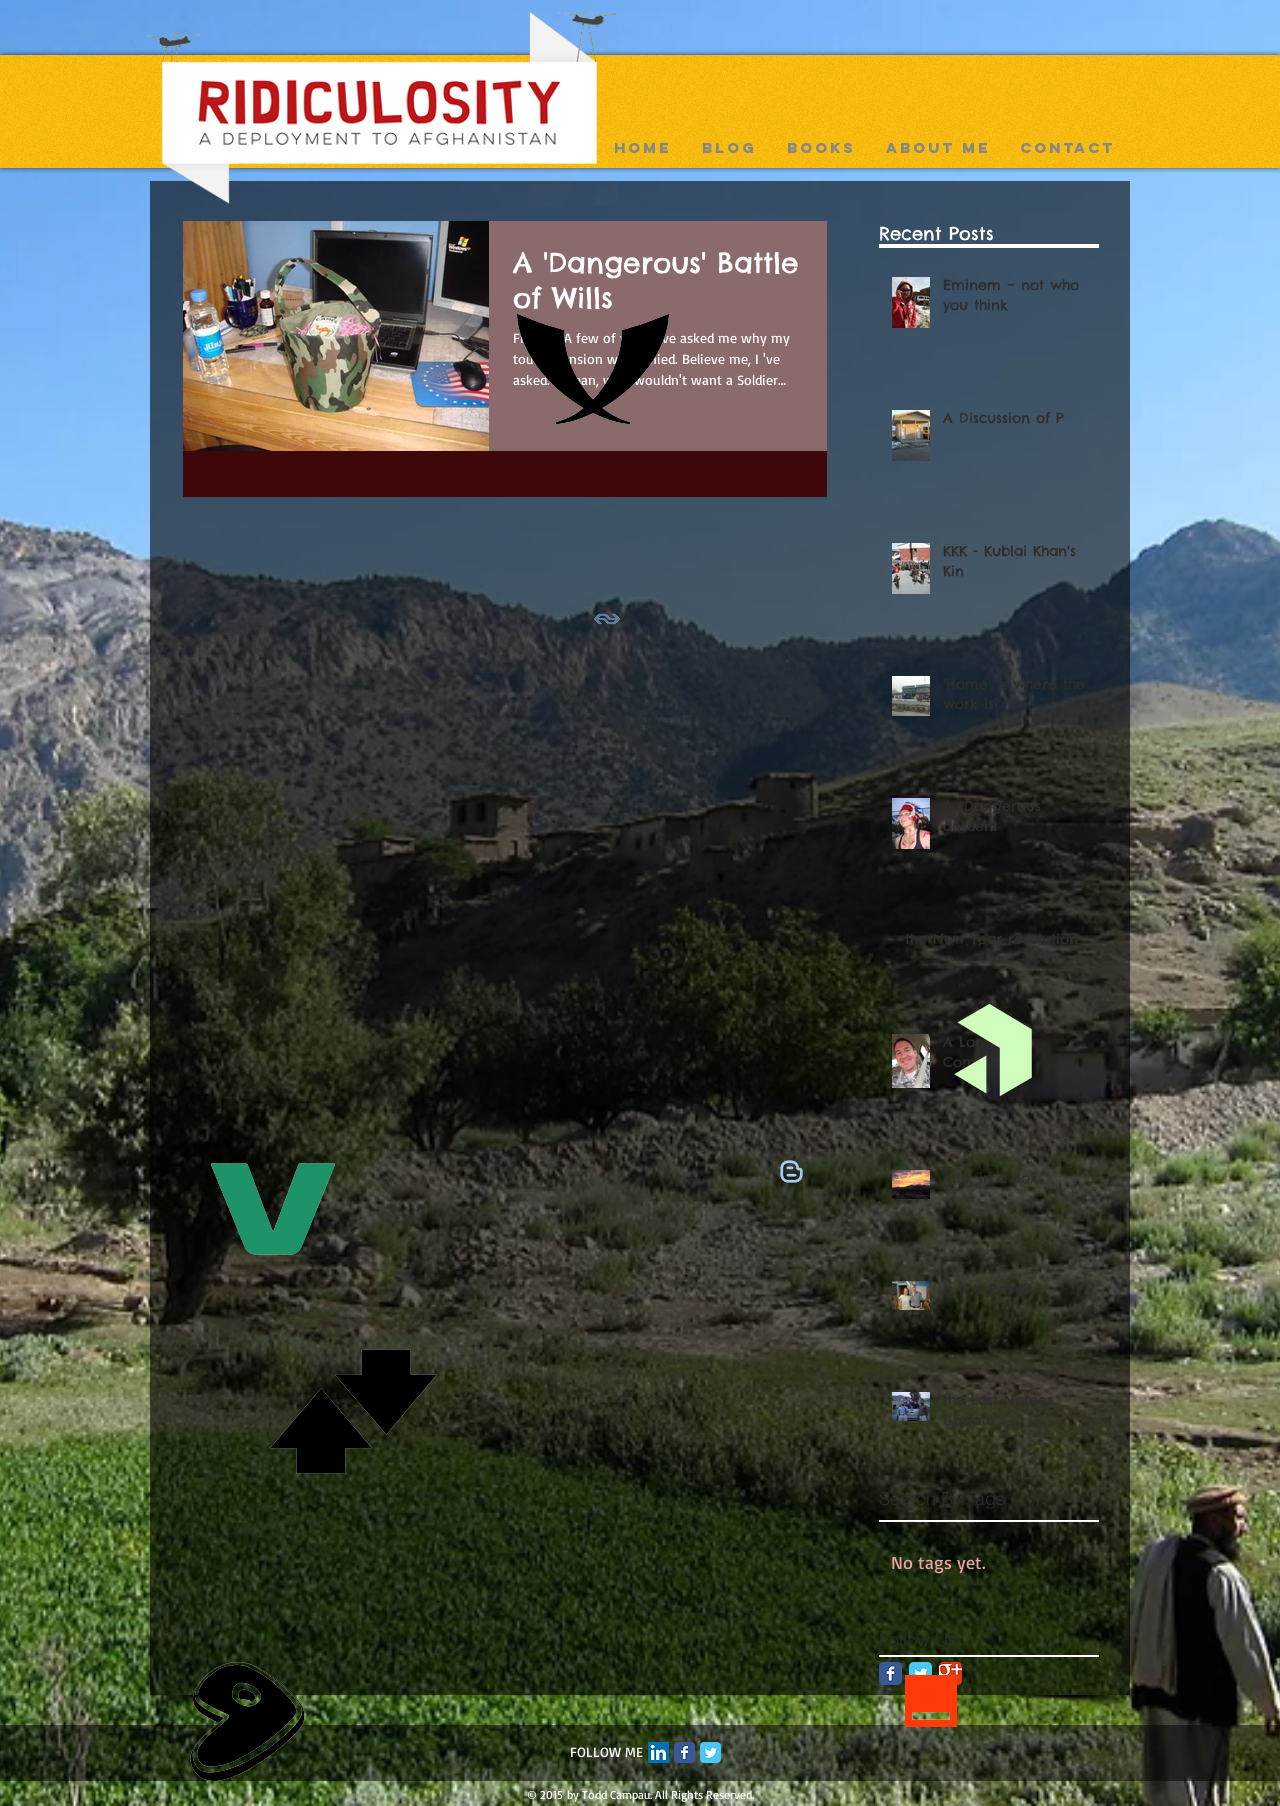 The width and height of the screenshot is (1280, 1806). Describe the element at coordinates (993, 1050) in the screenshot. I see `payload cms logo` at that location.